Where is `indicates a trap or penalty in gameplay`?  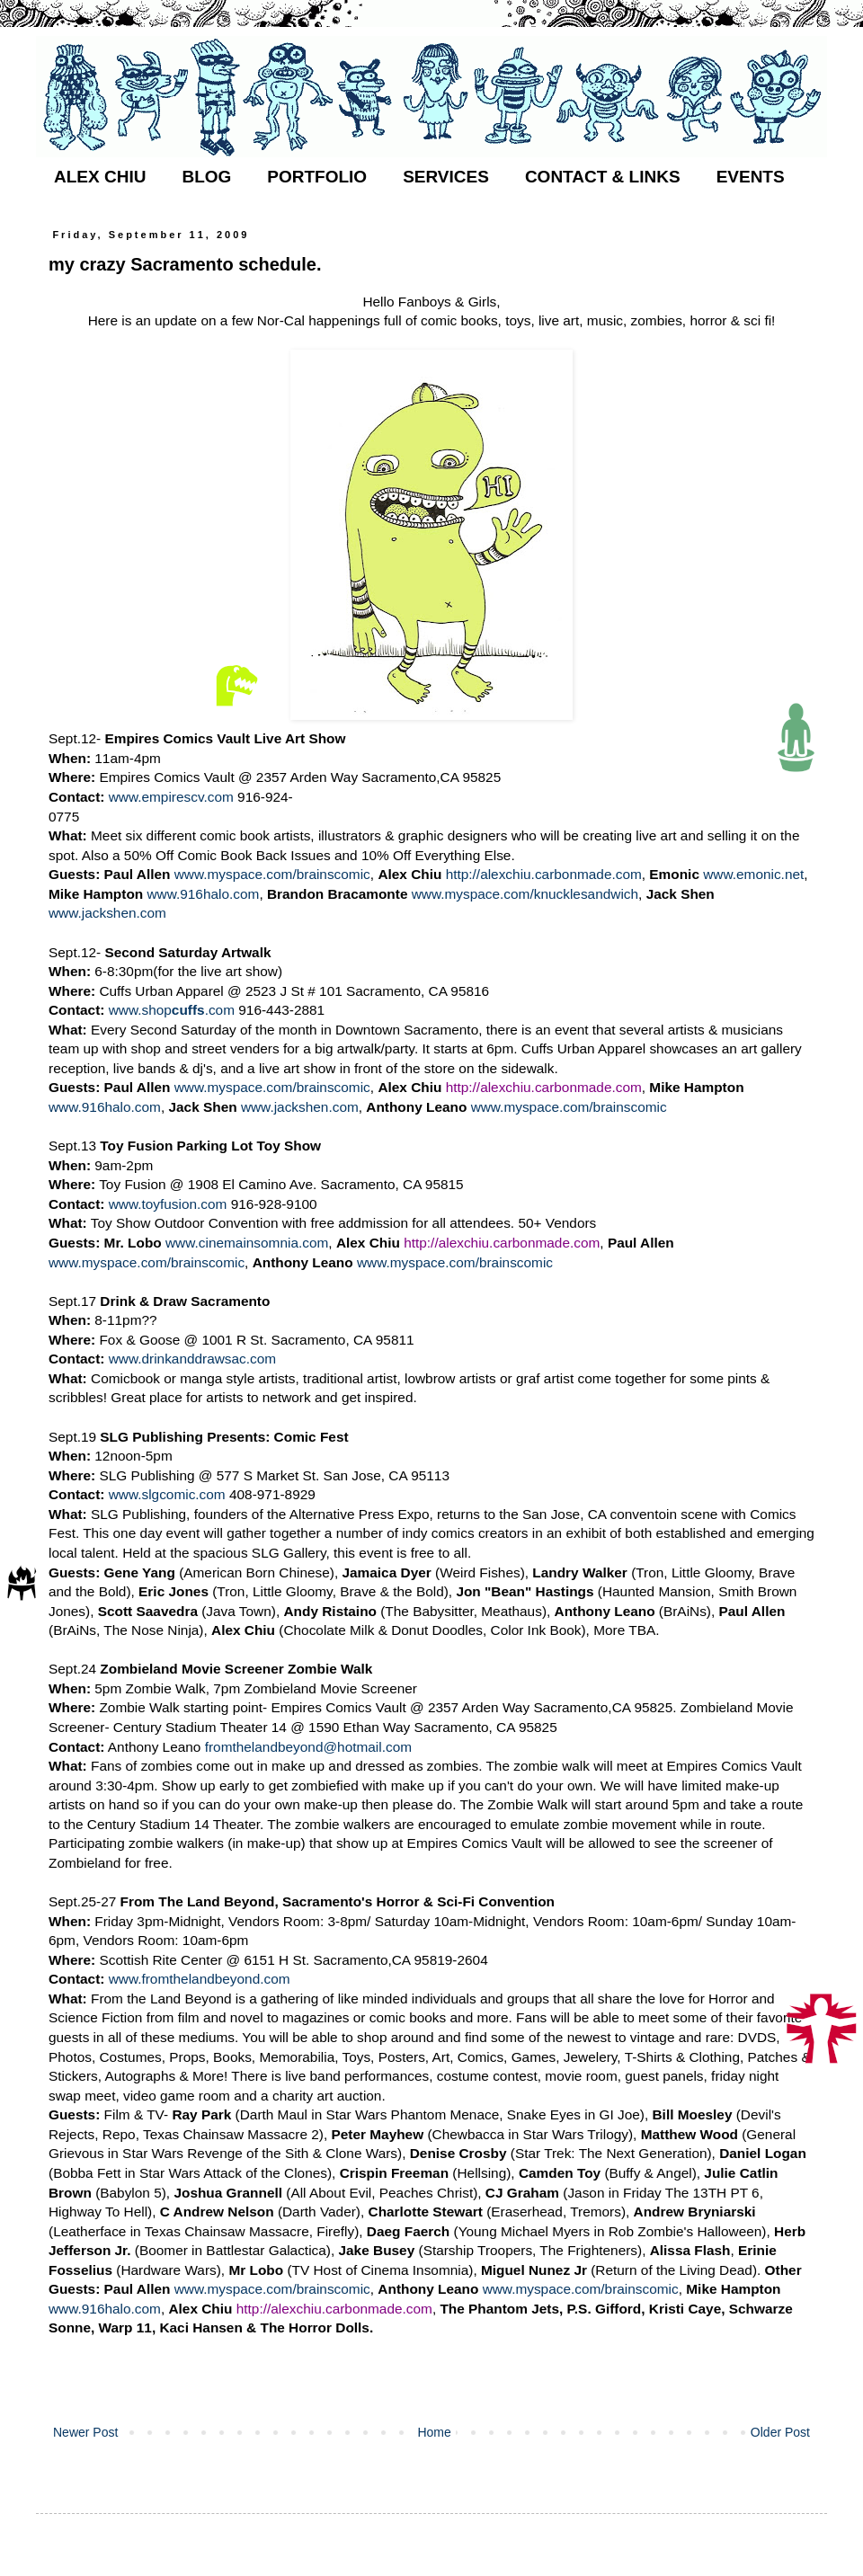 indicates a trap or penalty in gameplay is located at coordinates (796, 737).